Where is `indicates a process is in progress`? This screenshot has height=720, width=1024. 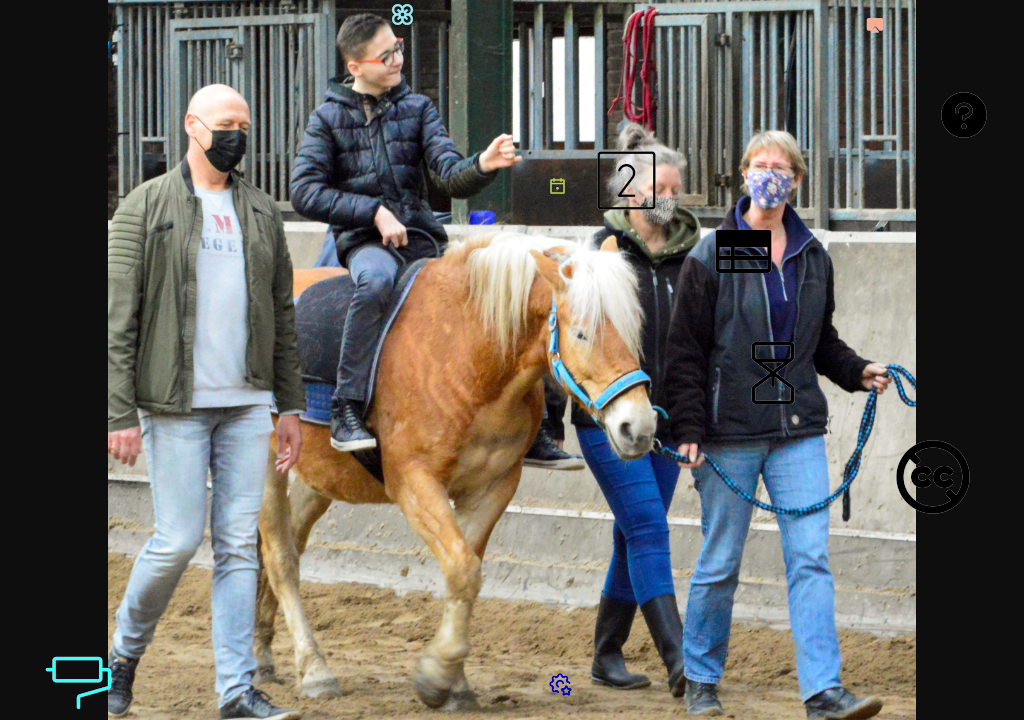 indicates a process is in progress is located at coordinates (773, 373).